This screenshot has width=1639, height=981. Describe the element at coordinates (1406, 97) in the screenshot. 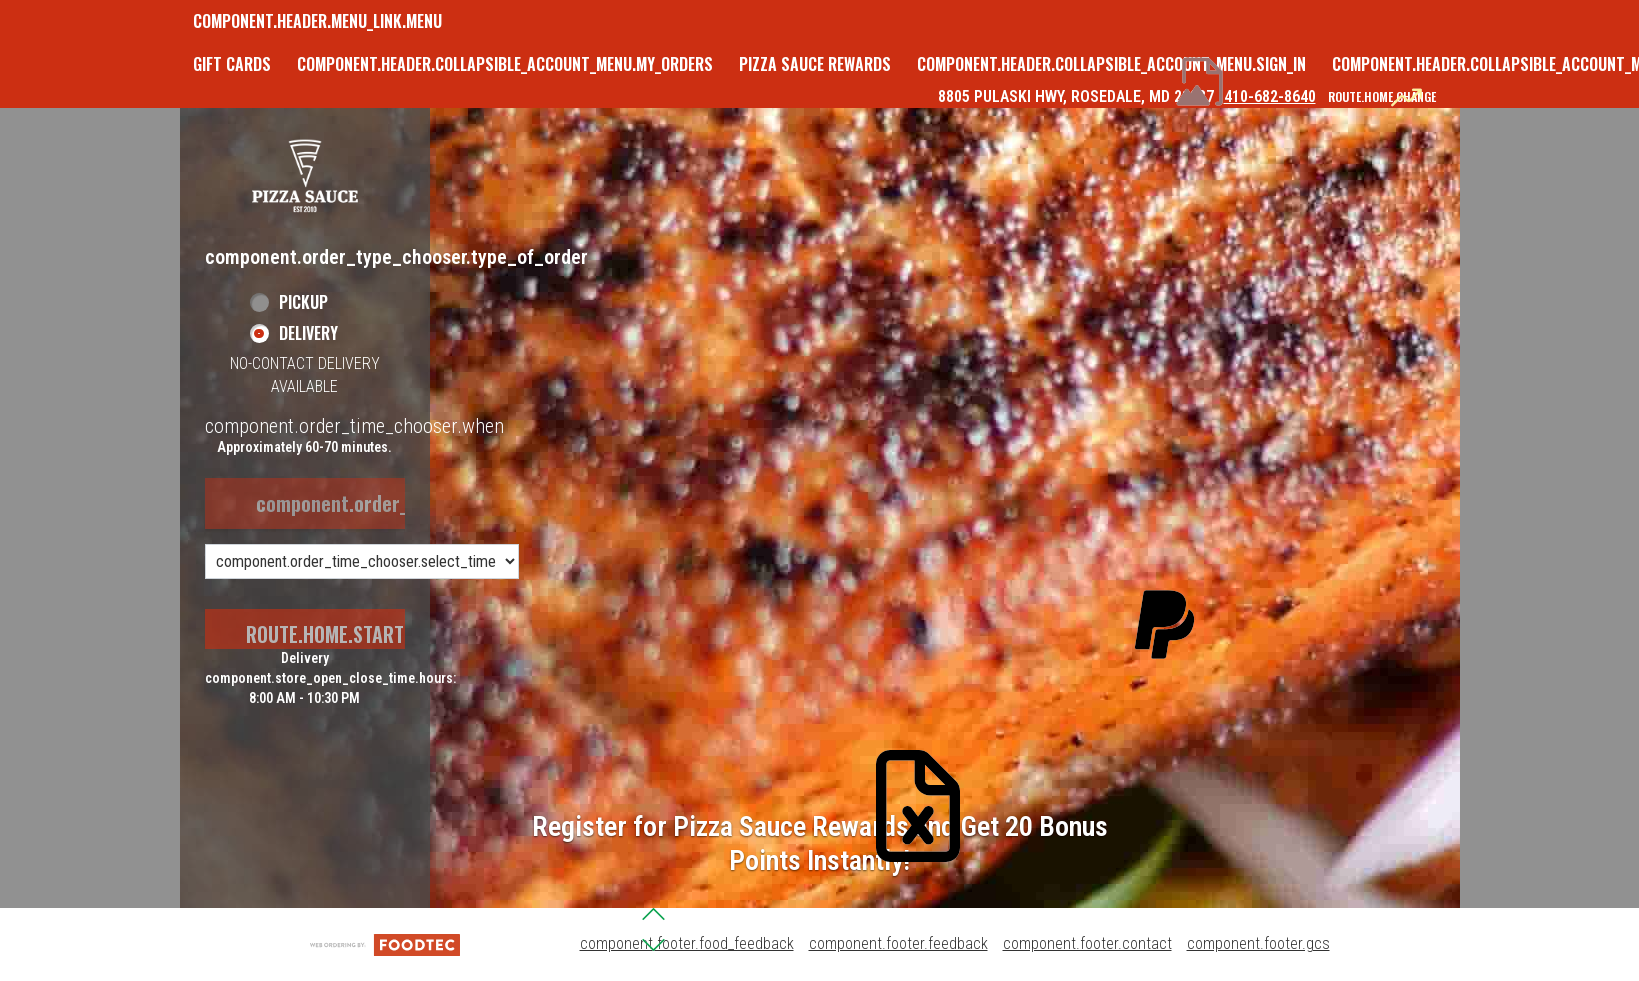

I see `view trending or popular content` at that location.